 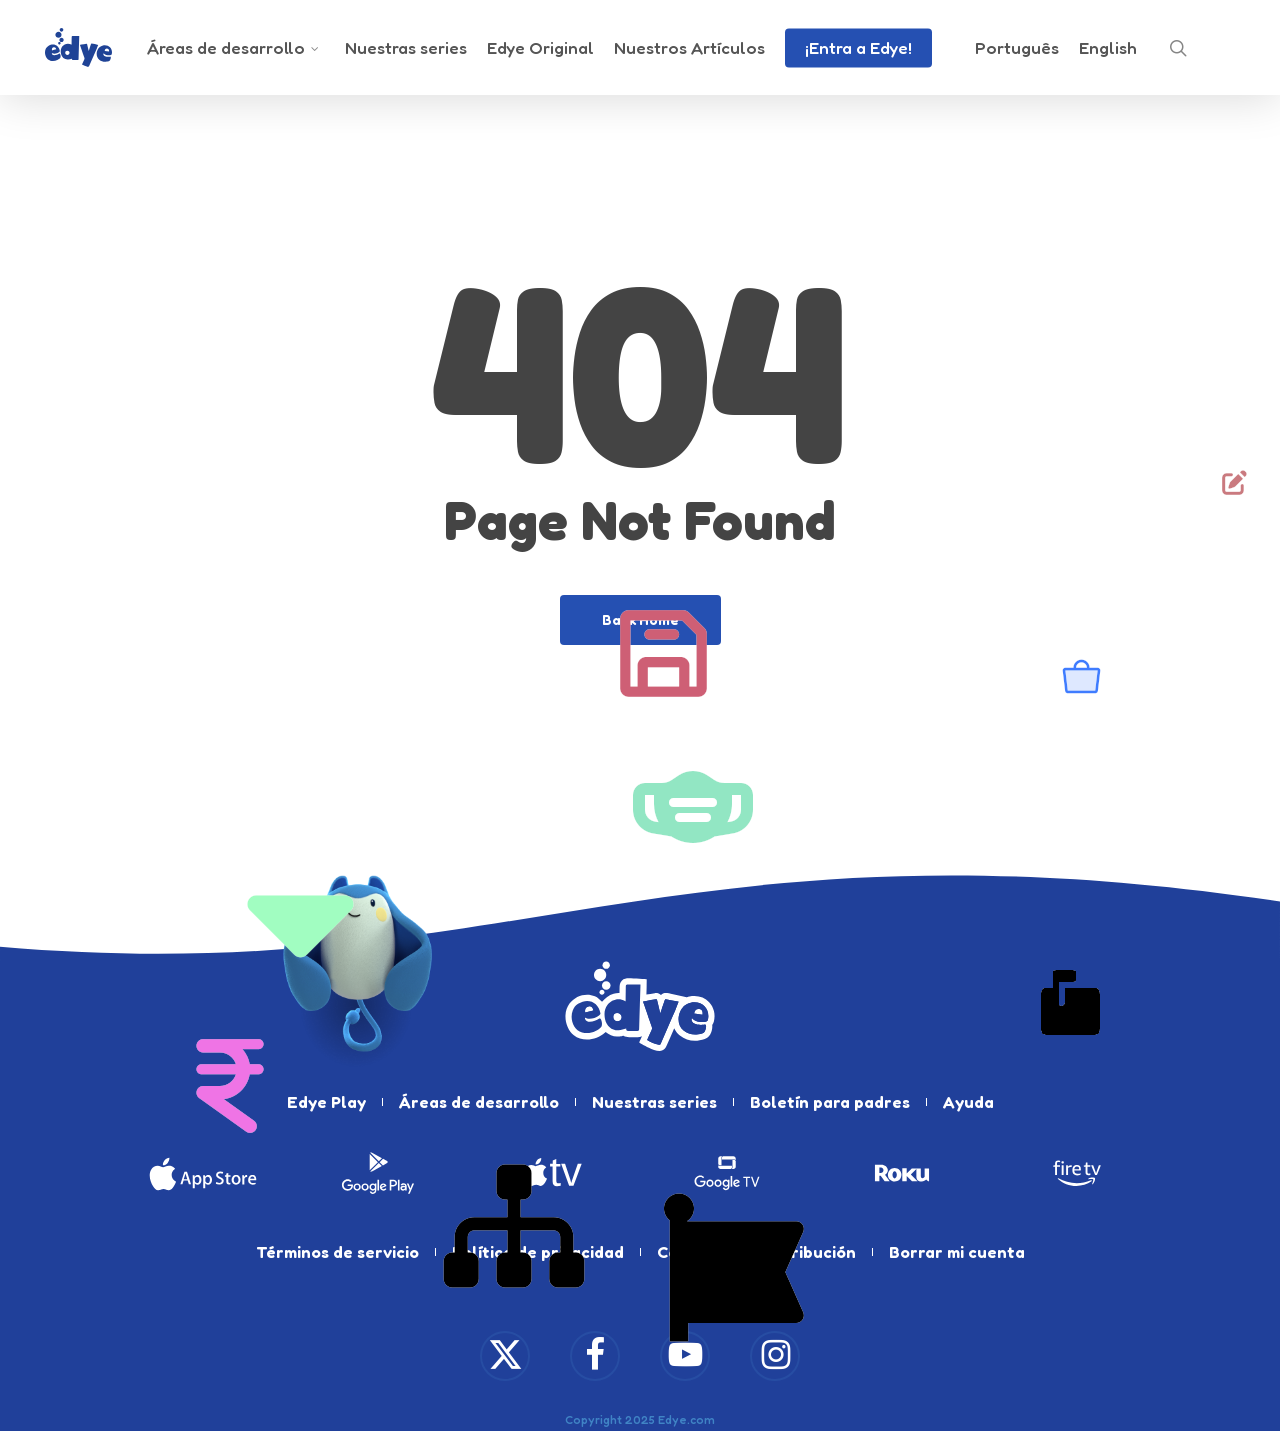 What do you see at coordinates (734, 1267) in the screenshot?
I see `Font Awesome brand logo` at bounding box center [734, 1267].